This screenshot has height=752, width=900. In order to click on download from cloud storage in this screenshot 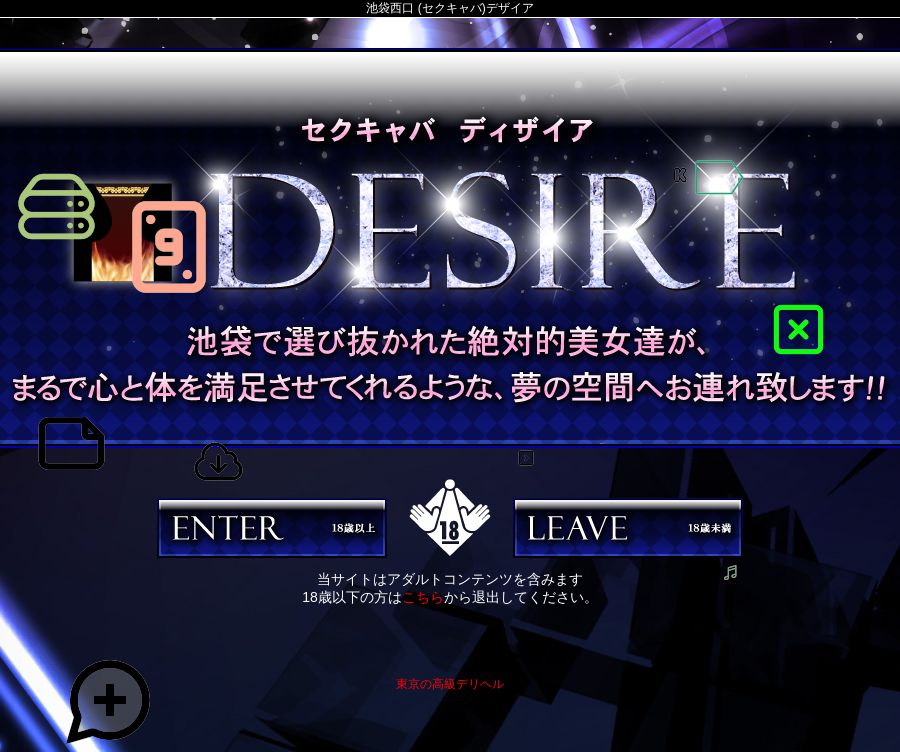, I will do `click(218, 461)`.